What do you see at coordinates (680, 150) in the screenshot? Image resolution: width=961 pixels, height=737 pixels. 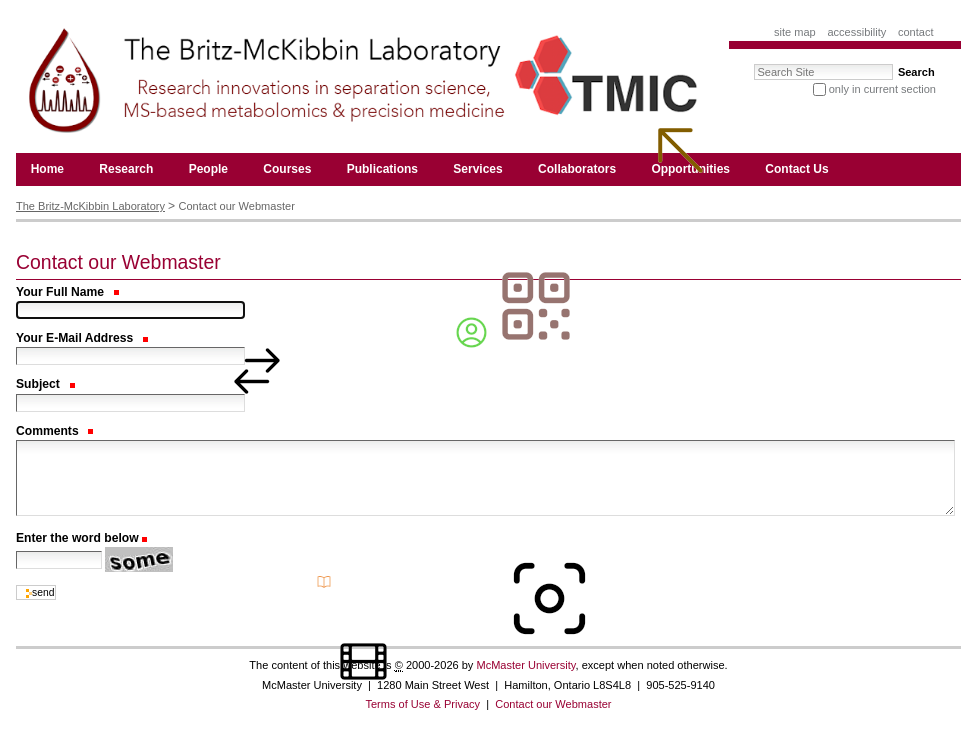 I see `navigate back to previous screen` at bounding box center [680, 150].